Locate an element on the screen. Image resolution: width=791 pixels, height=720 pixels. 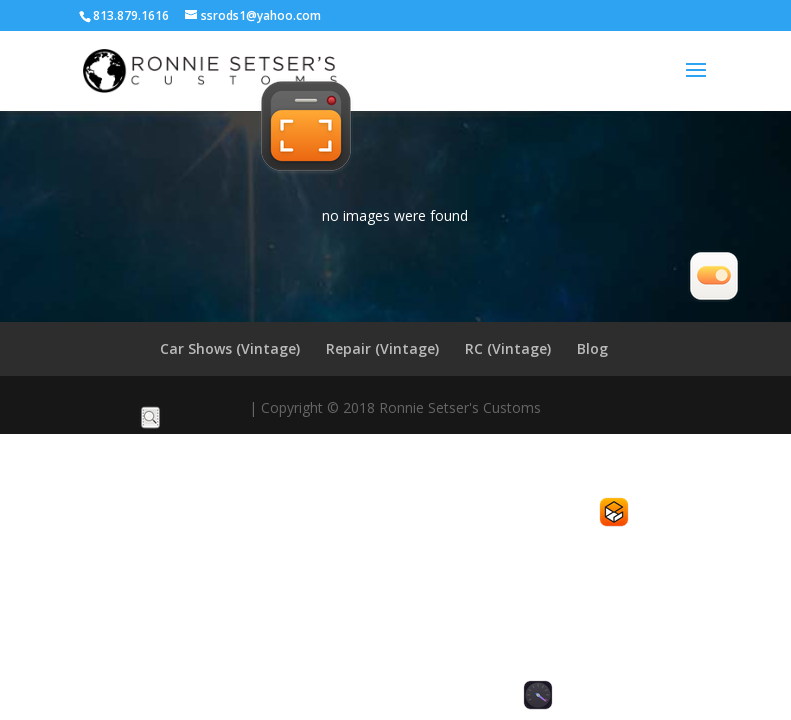
open gazebo robotics simulation app is located at coordinates (614, 512).